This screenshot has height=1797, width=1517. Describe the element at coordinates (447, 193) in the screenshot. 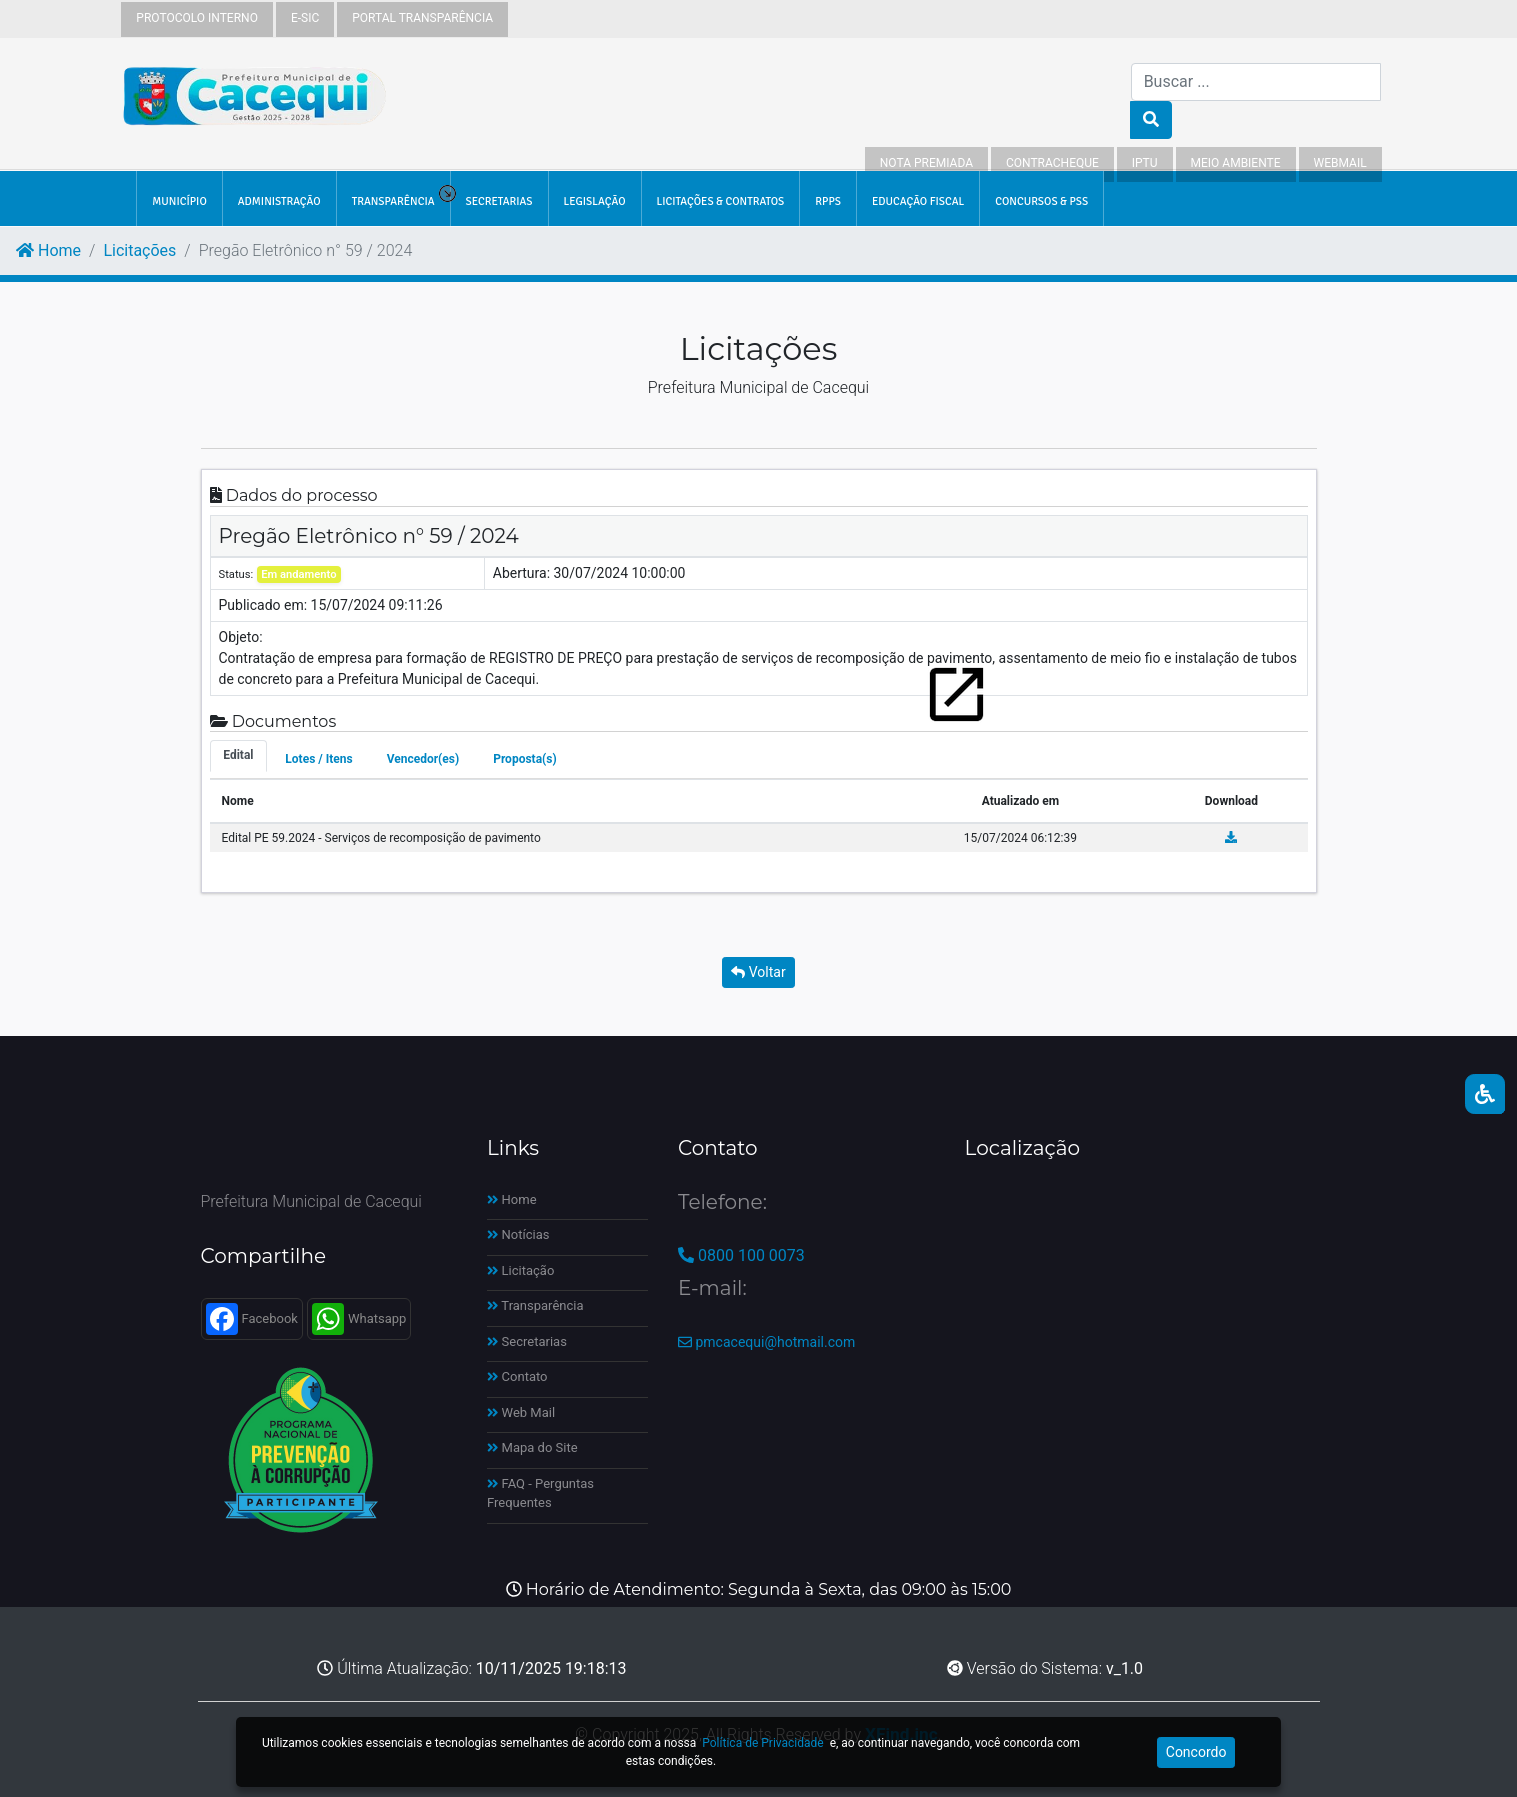

I see `navigate to the next item or section` at that location.